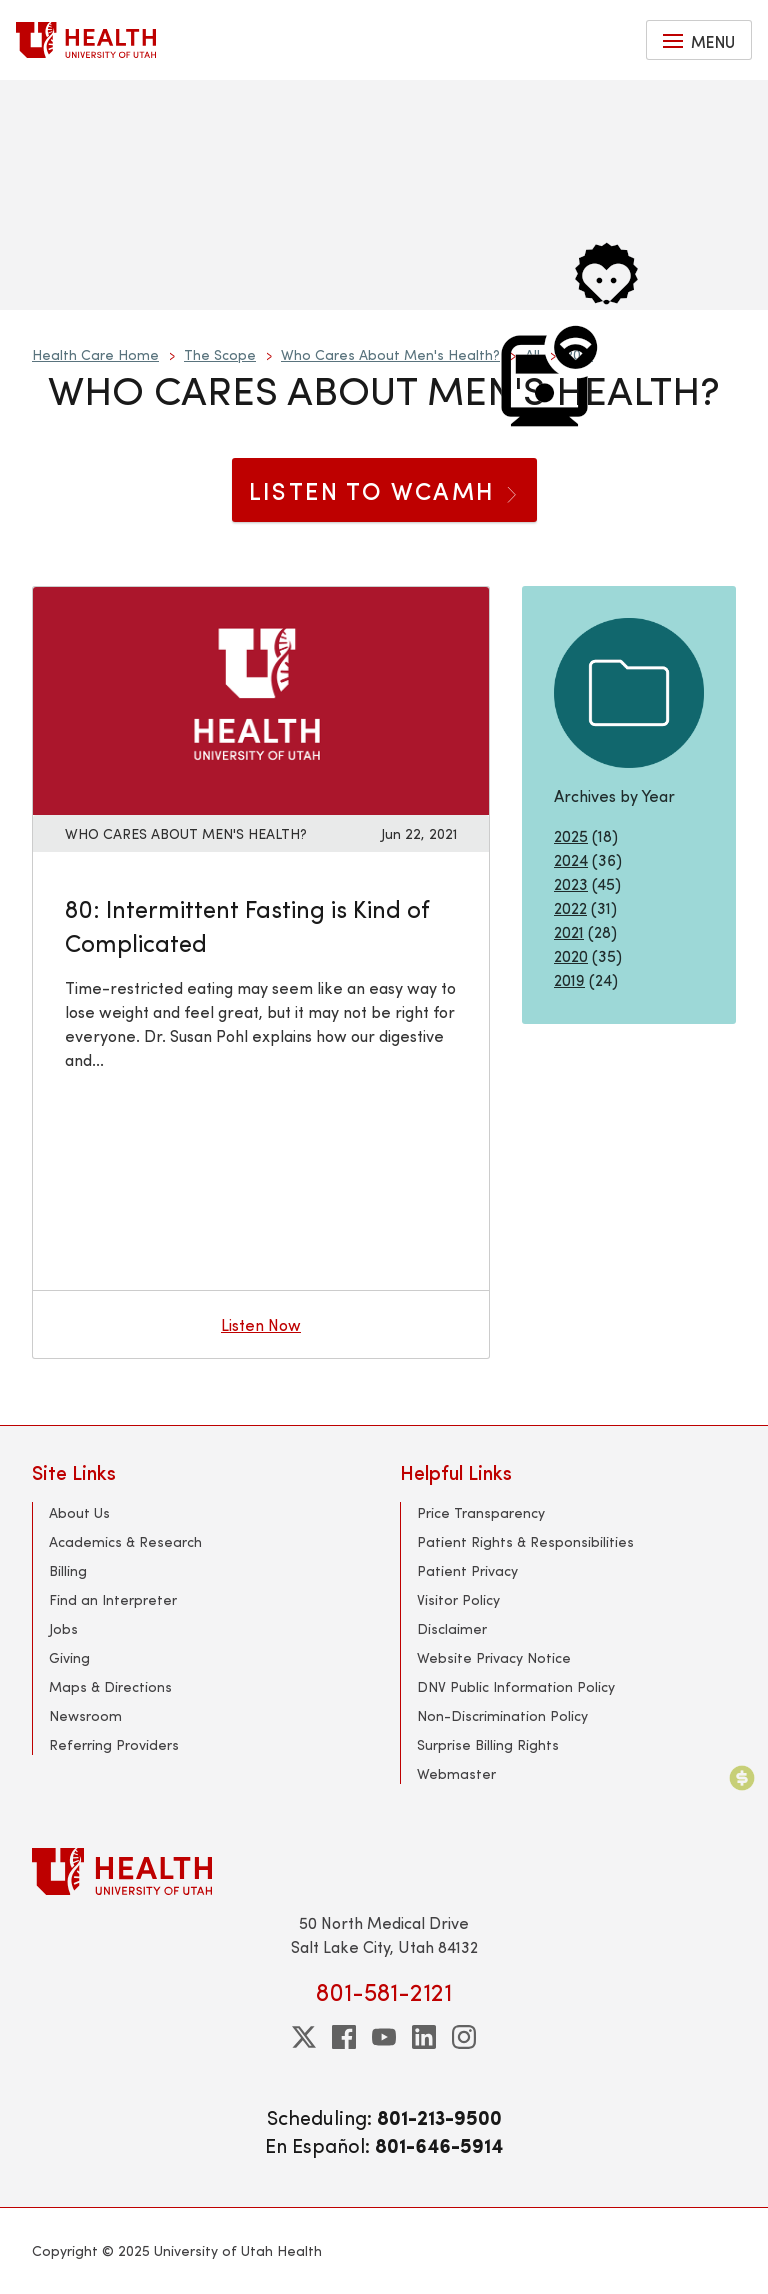 The height and width of the screenshot is (2294, 768). Describe the element at coordinates (544, 378) in the screenshot. I see `connect to onboard train wifi` at that location.